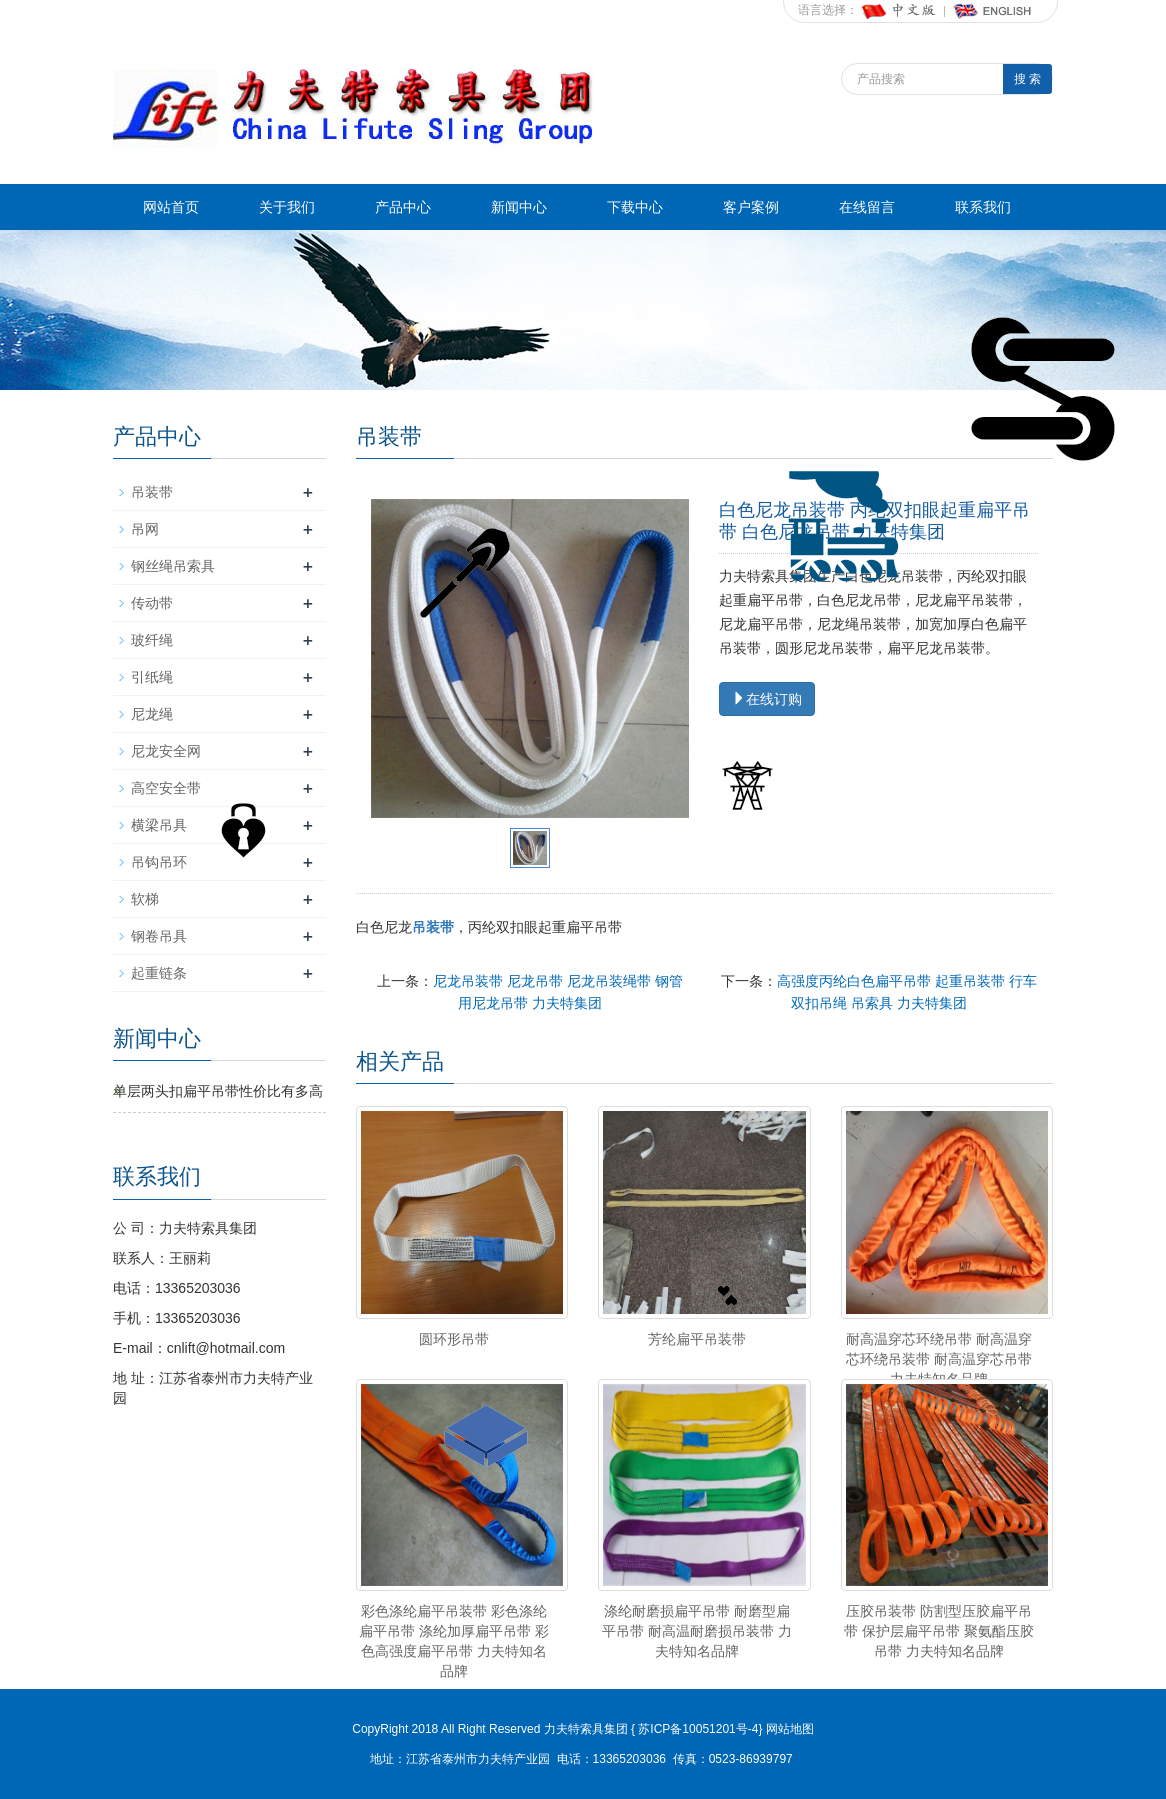 This screenshot has width=1166, height=1799. Describe the element at coordinates (727, 1295) in the screenshot. I see `toggle between like and dislike` at that location.